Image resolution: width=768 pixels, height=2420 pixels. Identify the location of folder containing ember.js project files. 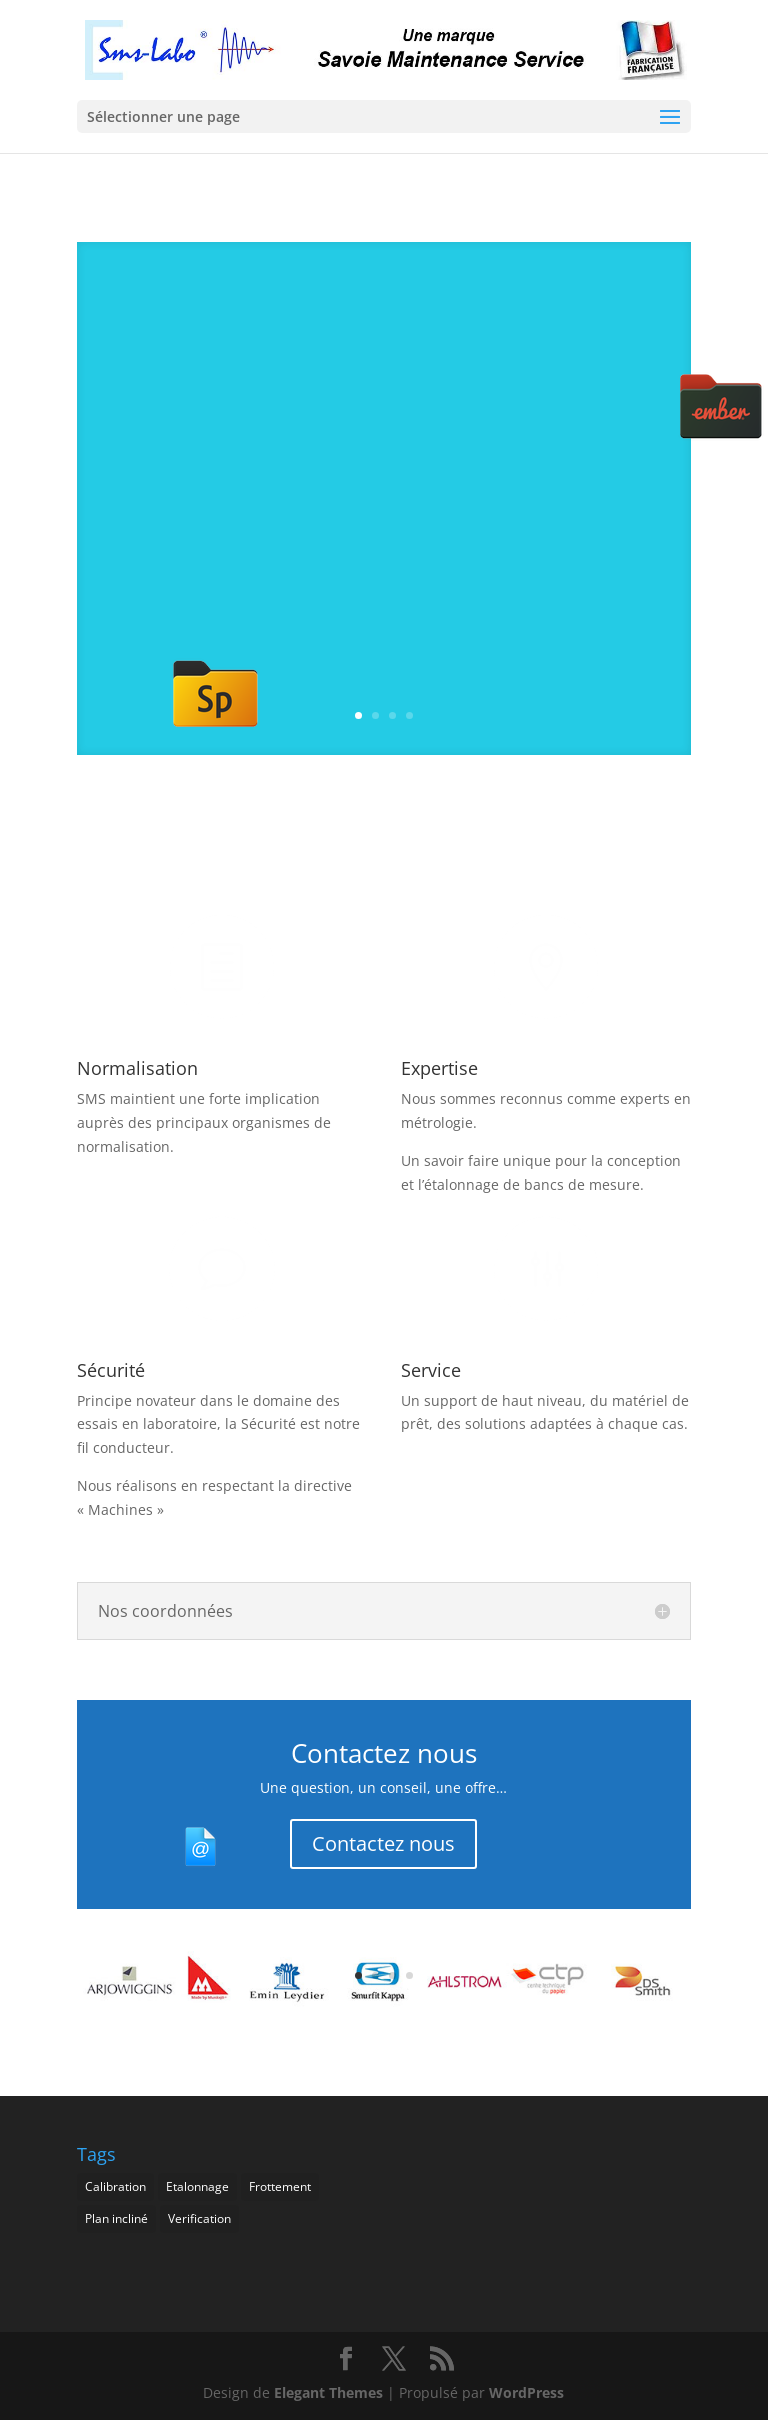
(720, 408).